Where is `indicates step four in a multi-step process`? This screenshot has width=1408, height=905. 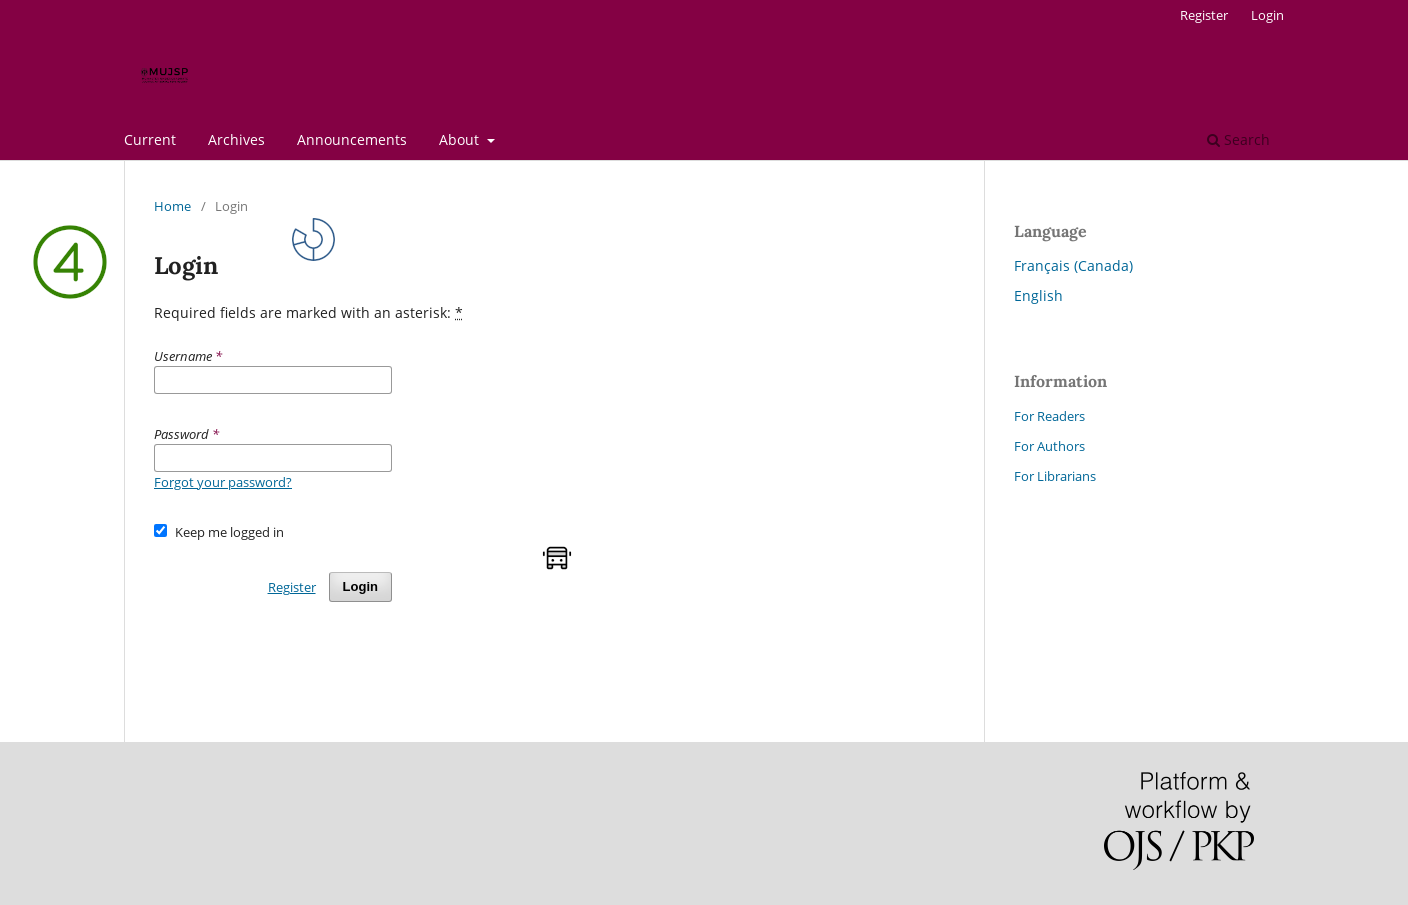 indicates step four in a multi-step process is located at coordinates (70, 262).